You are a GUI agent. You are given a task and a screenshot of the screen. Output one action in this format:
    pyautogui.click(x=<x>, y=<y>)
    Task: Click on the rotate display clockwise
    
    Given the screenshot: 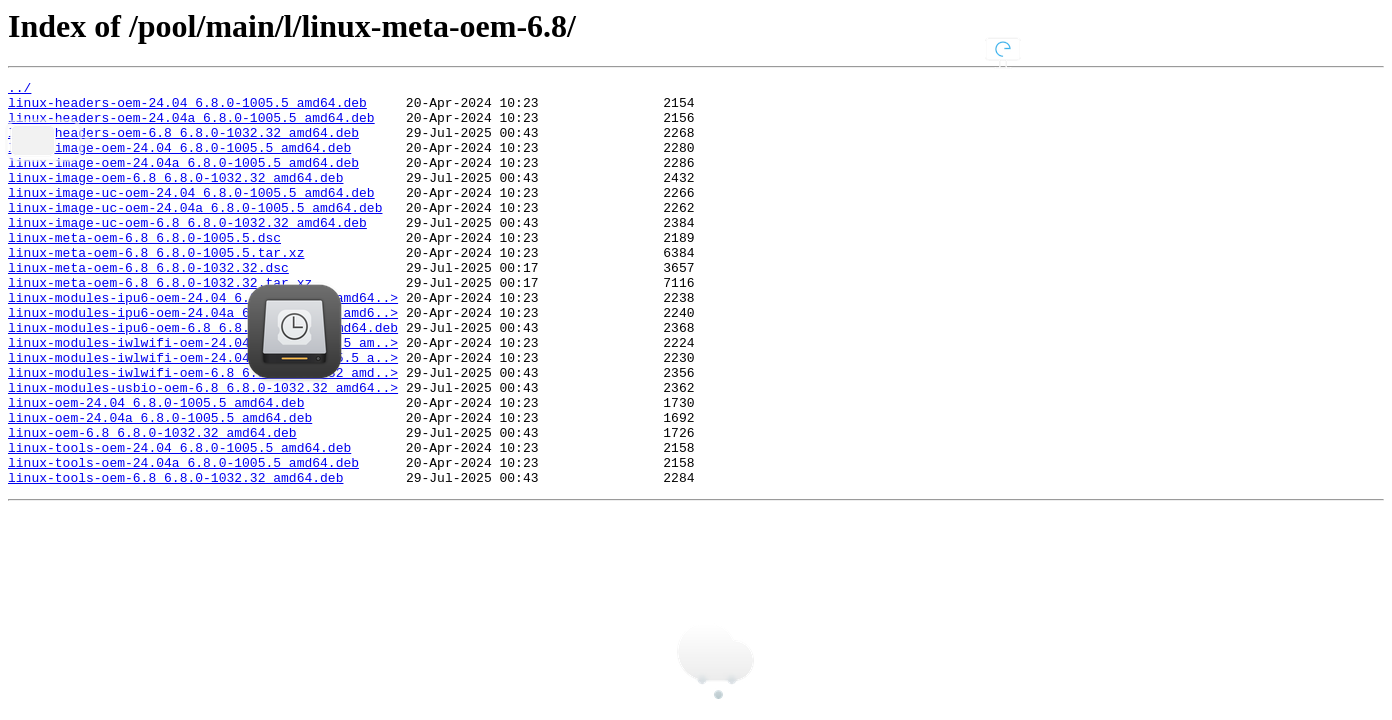 What is the action you would take?
    pyautogui.click(x=1003, y=53)
    